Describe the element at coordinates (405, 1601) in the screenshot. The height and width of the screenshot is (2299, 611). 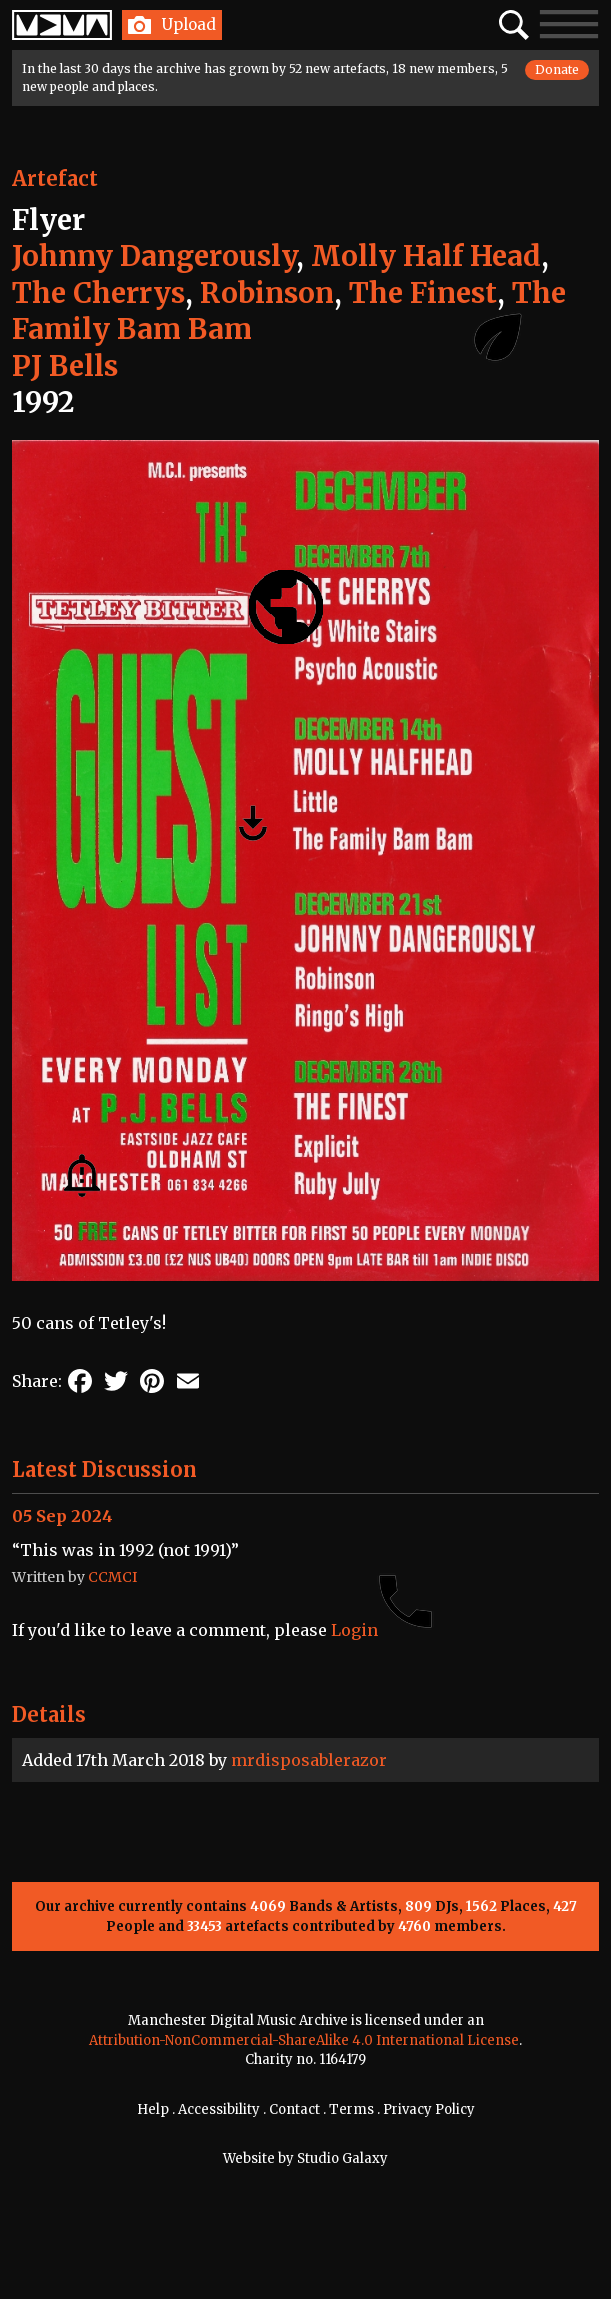
I see `make a phone call` at that location.